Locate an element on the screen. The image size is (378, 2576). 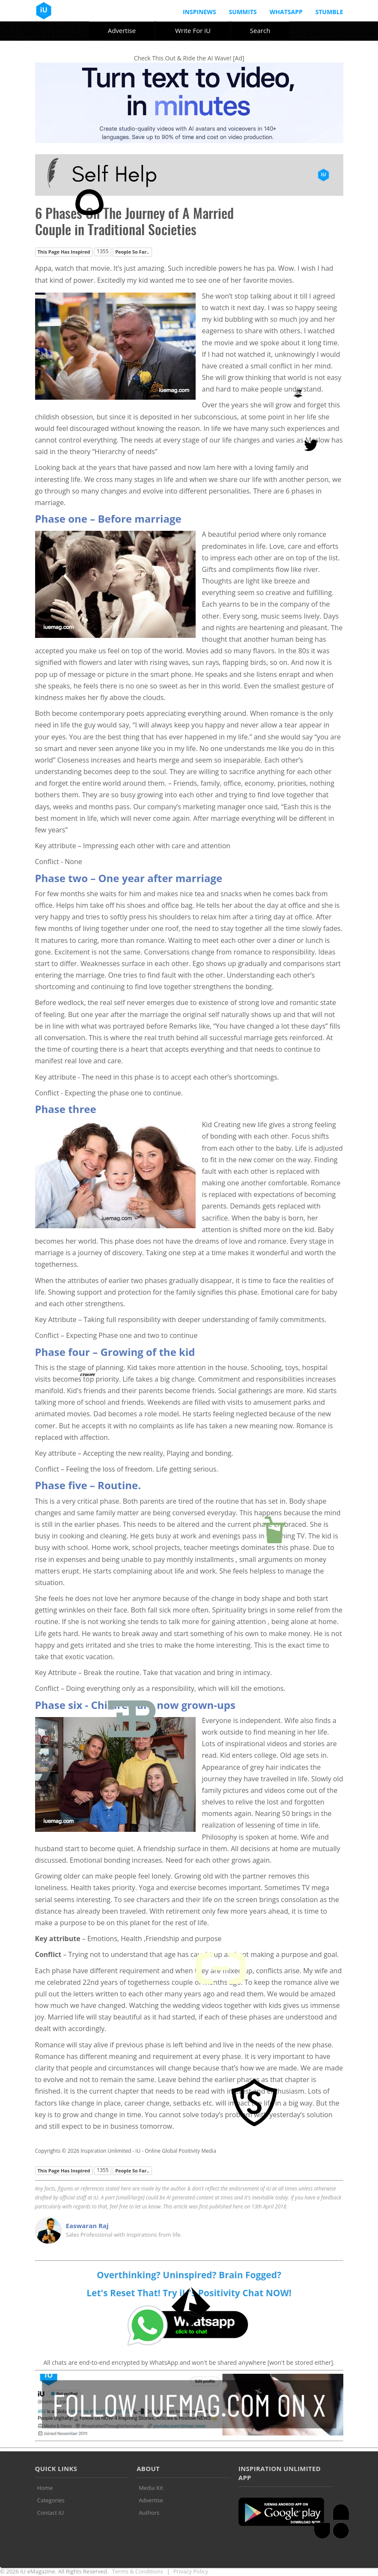
share to twitter is located at coordinates (311, 445).